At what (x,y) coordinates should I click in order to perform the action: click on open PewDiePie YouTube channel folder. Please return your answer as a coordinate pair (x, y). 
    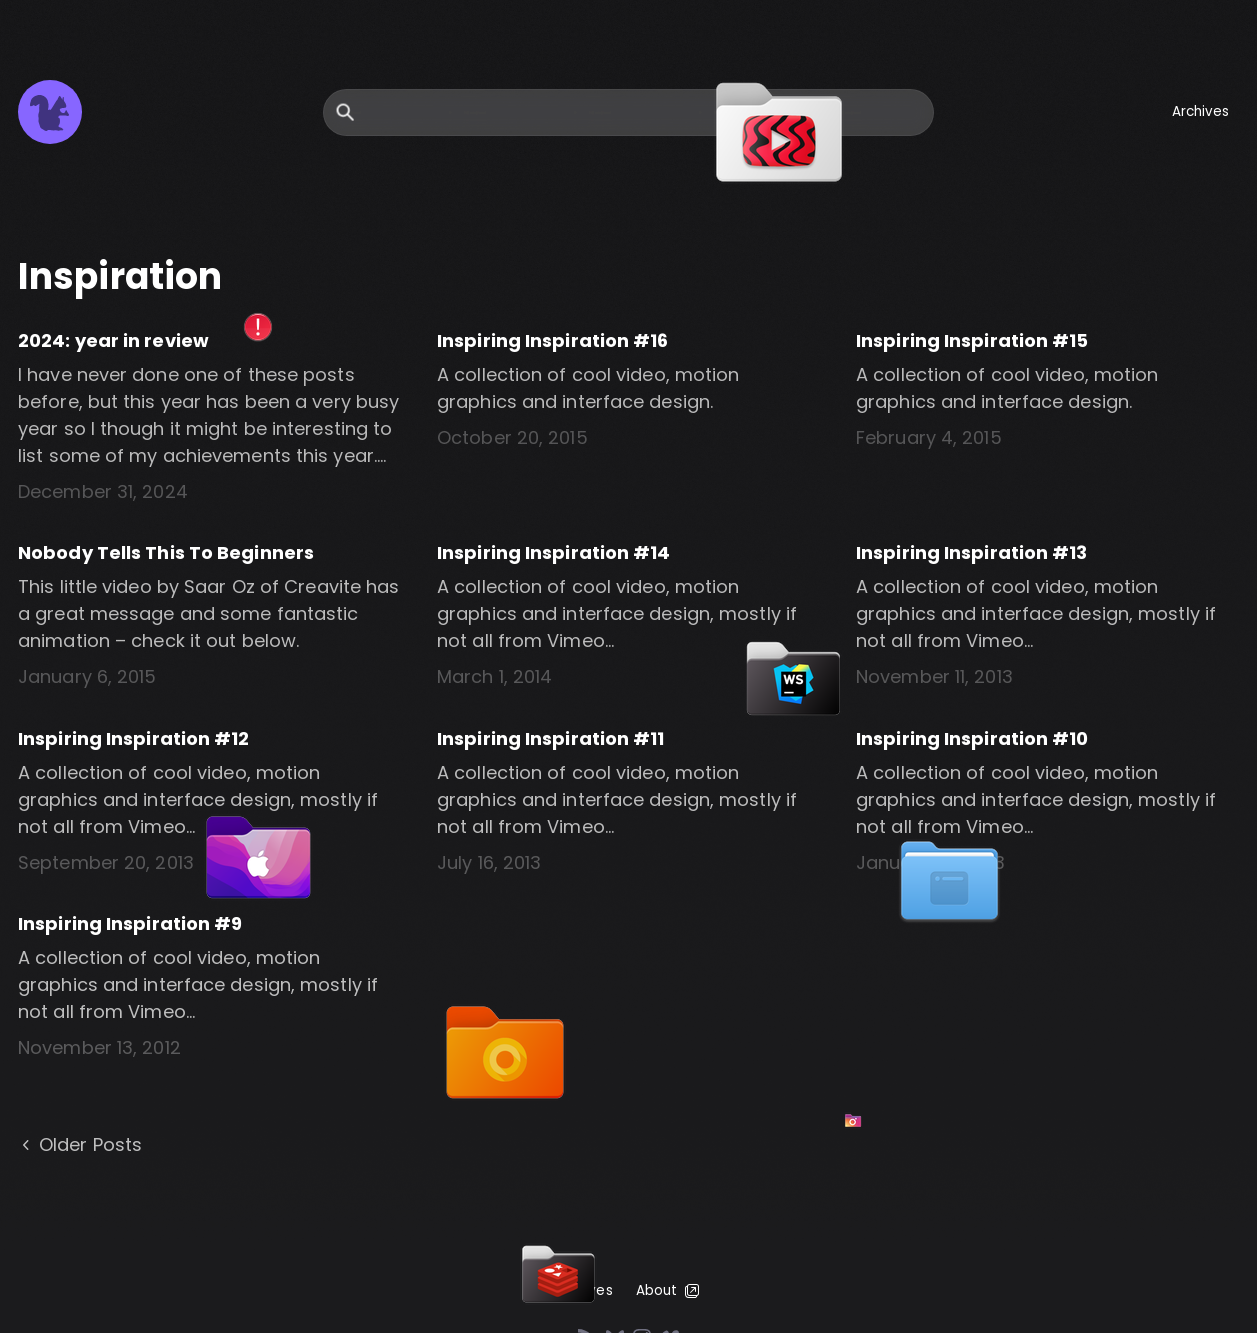
    Looking at the image, I should click on (778, 135).